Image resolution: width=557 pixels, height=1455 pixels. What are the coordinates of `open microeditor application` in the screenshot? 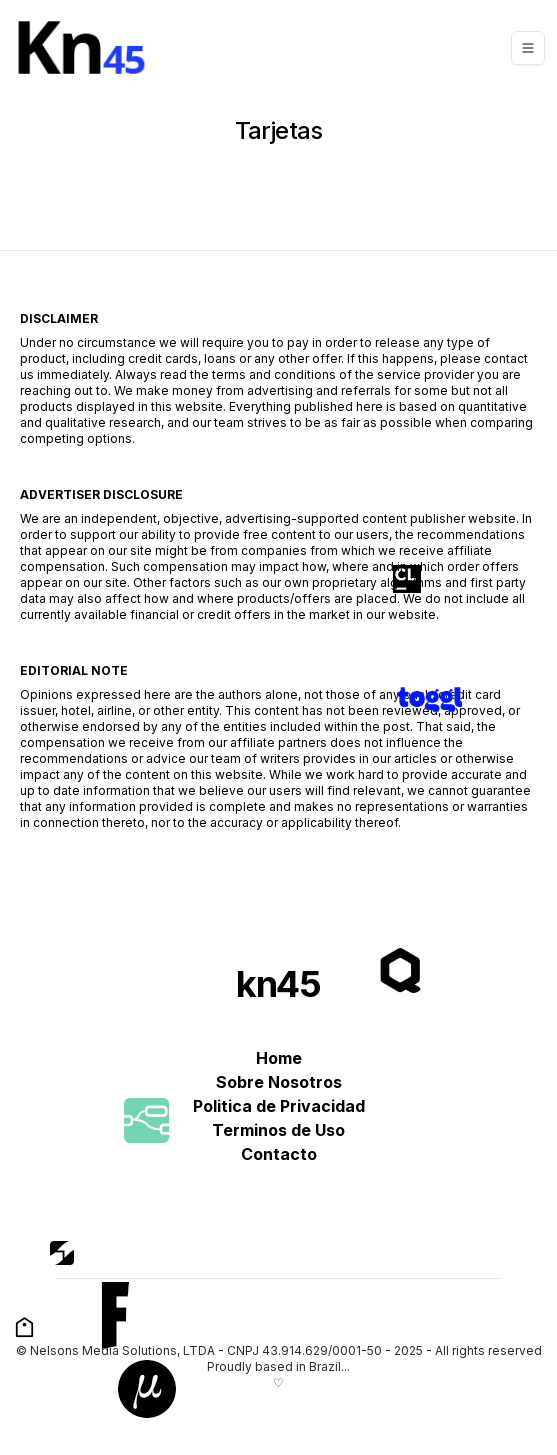 It's located at (147, 1389).